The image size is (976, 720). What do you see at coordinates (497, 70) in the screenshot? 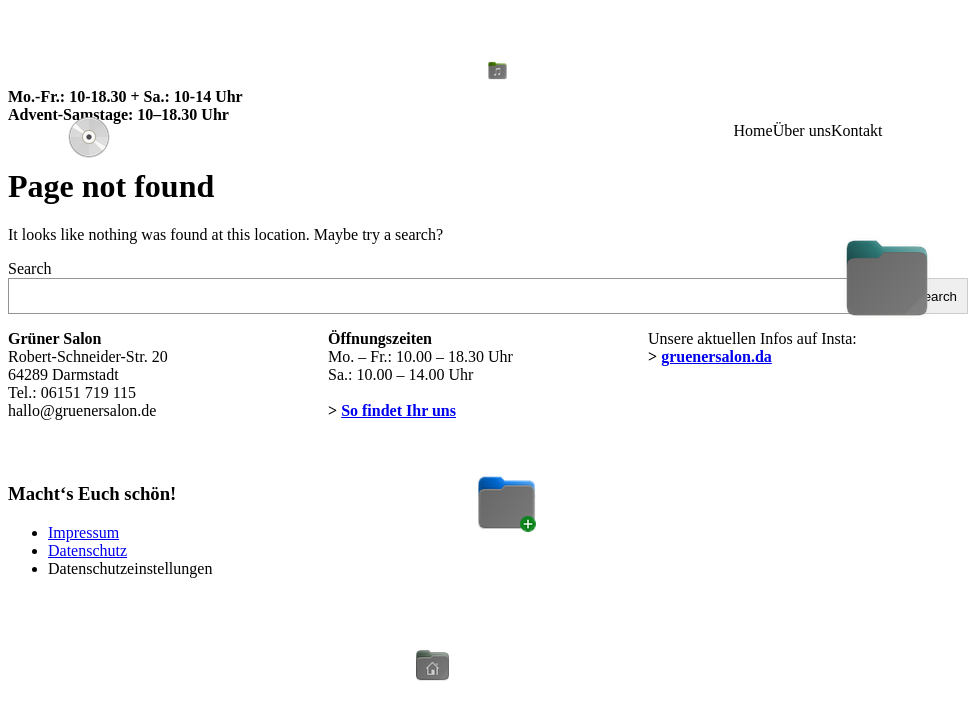
I see `open your music folder` at bounding box center [497, 70].